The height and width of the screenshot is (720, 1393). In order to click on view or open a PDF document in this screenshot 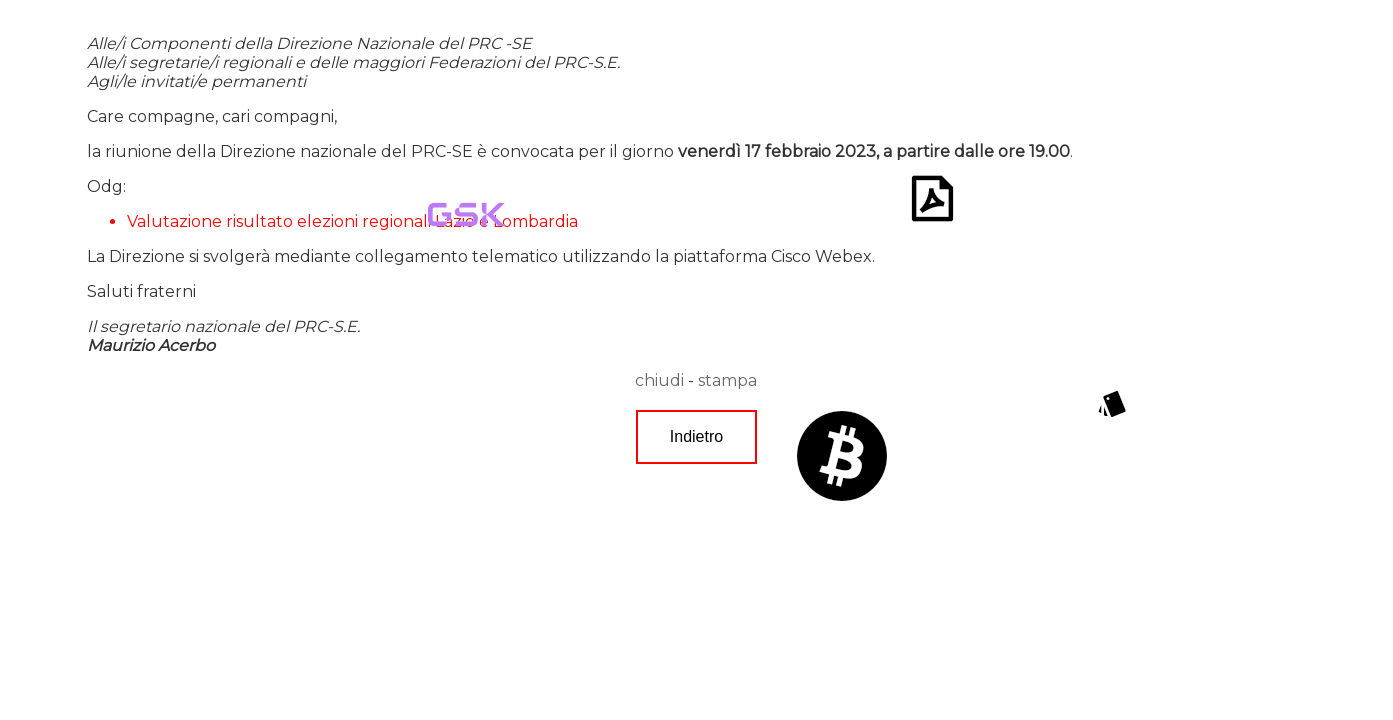, I will do `click(932, 198)`.